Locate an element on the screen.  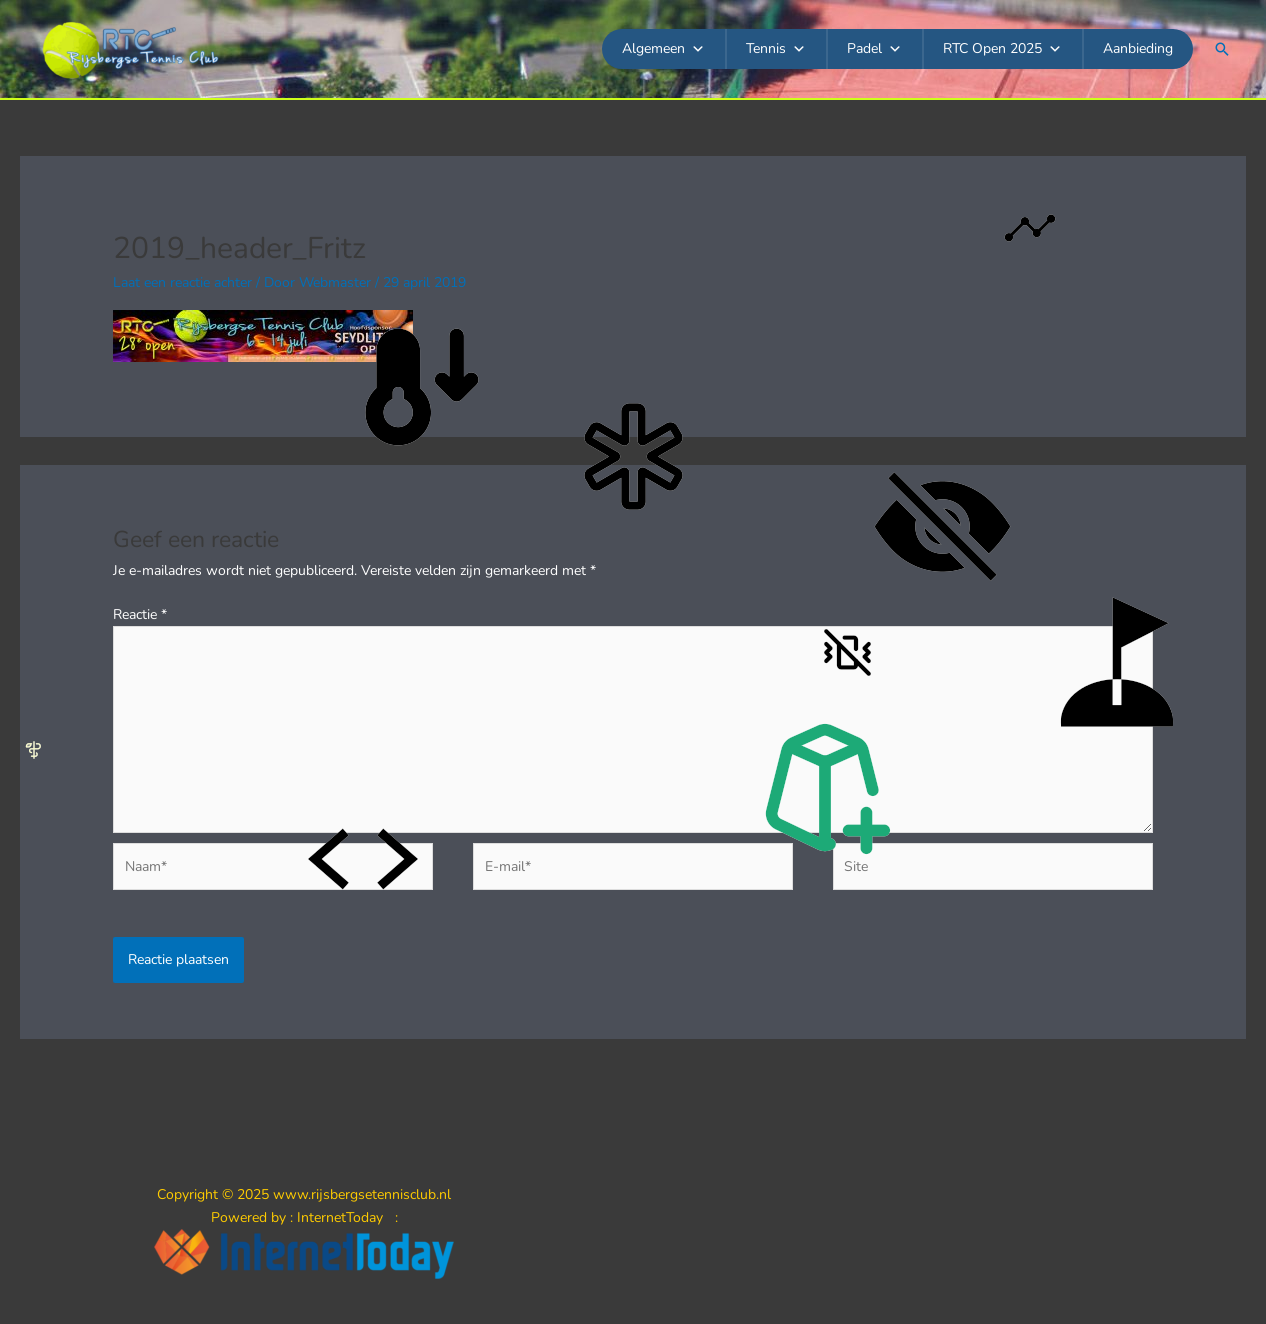
view or edit source code is located at coordinates (363, 859).